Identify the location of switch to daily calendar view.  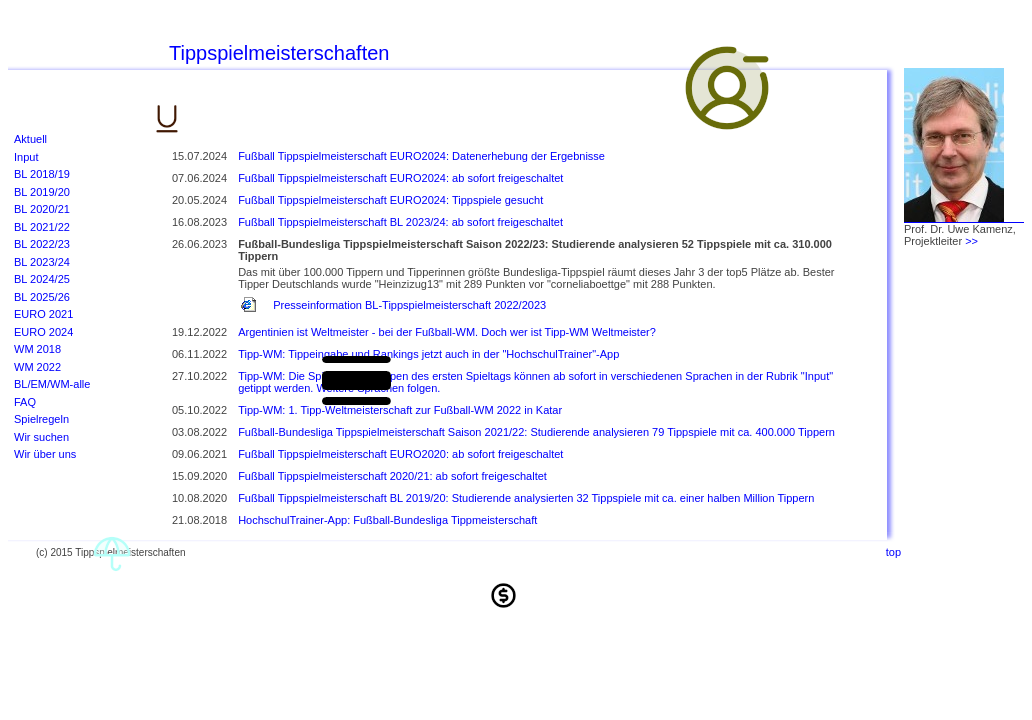
(356, 378).